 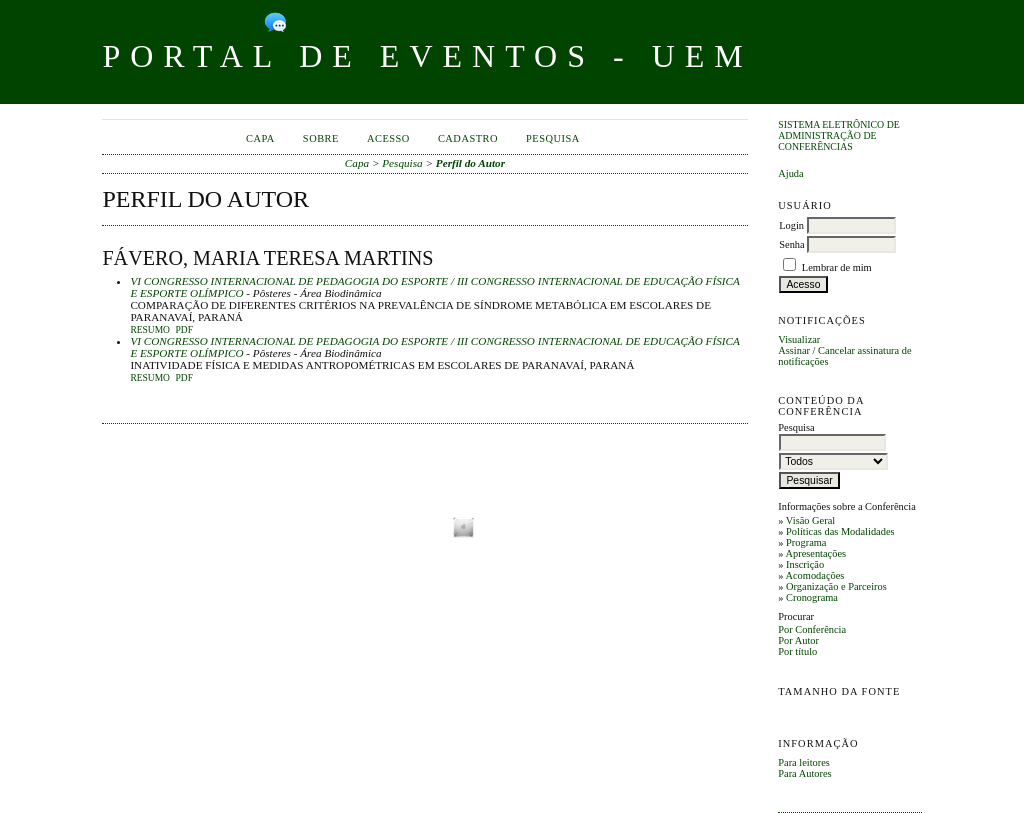 What do you see at coordinates (463, 526) in the screenshot?
I see `represents a power mac g4 computer in system settings` at bounding box center [463, 526].